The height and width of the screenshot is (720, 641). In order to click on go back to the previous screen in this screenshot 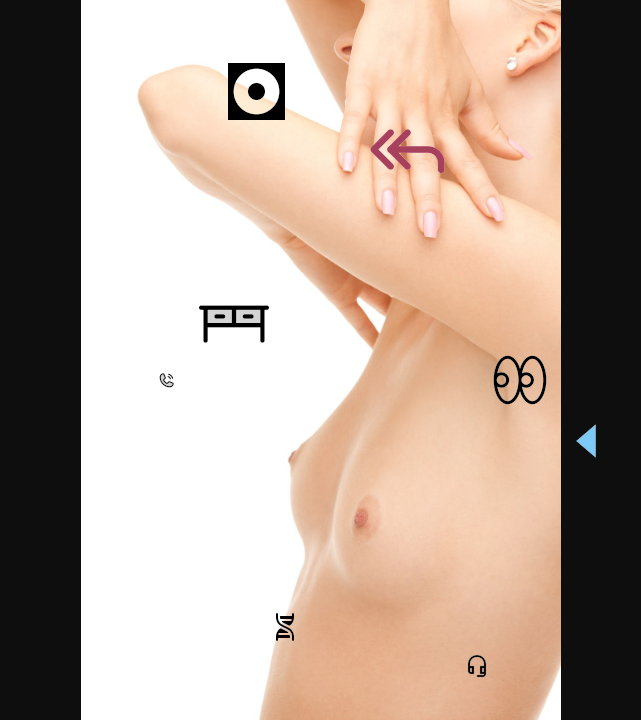, I will do `click(586, 441)`.